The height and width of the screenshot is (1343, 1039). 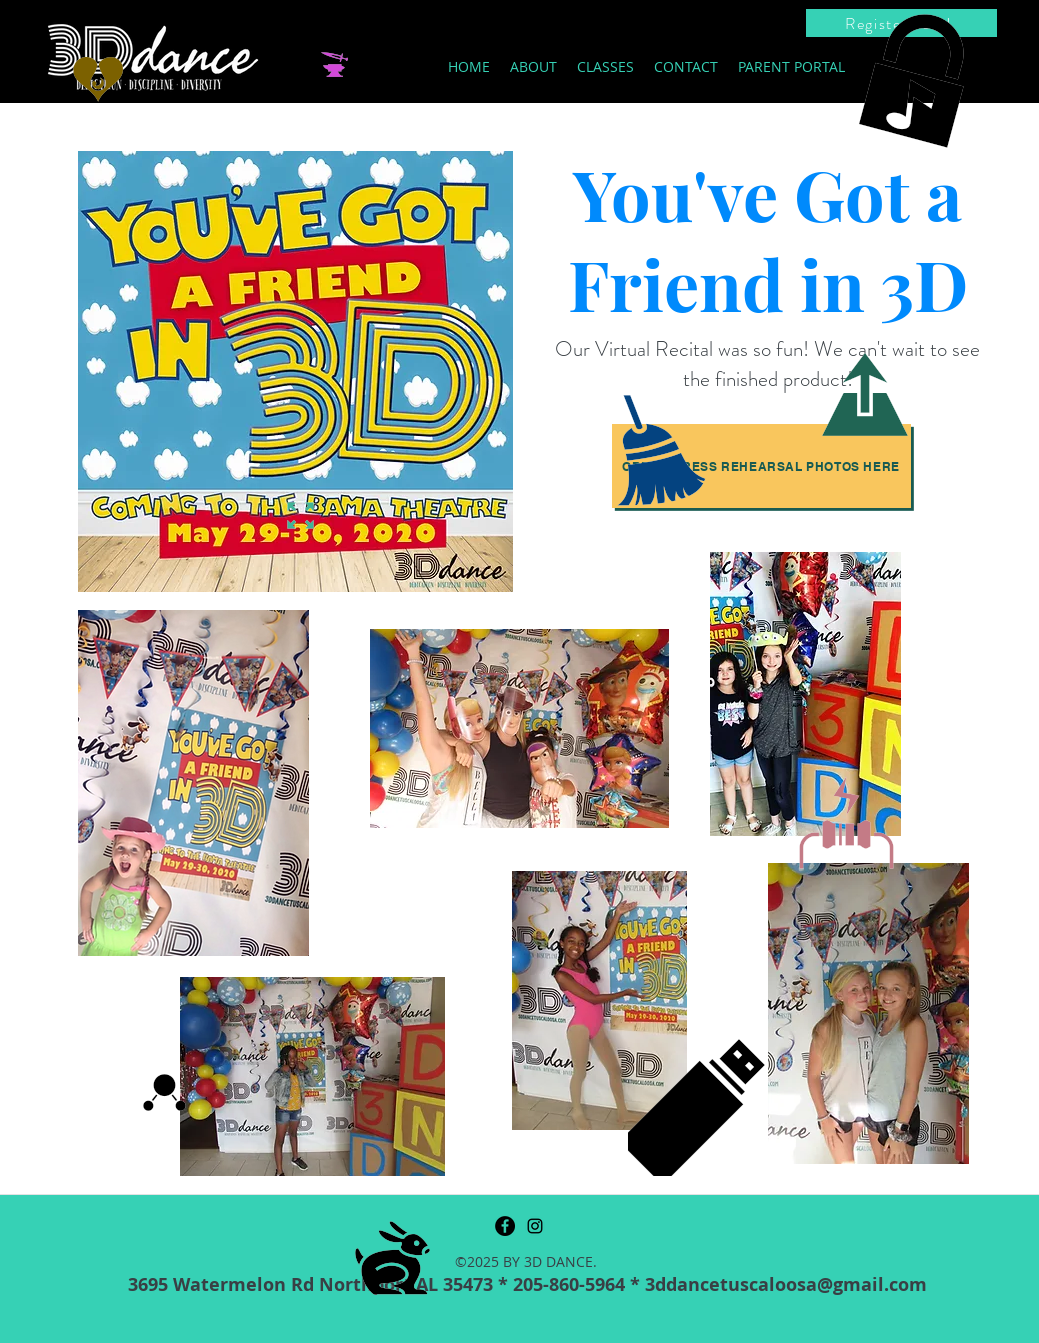 What do you see at coordinates (697, 1106) in the screenshot?
I see `access external storage device` at bounding box center [697, 1106].